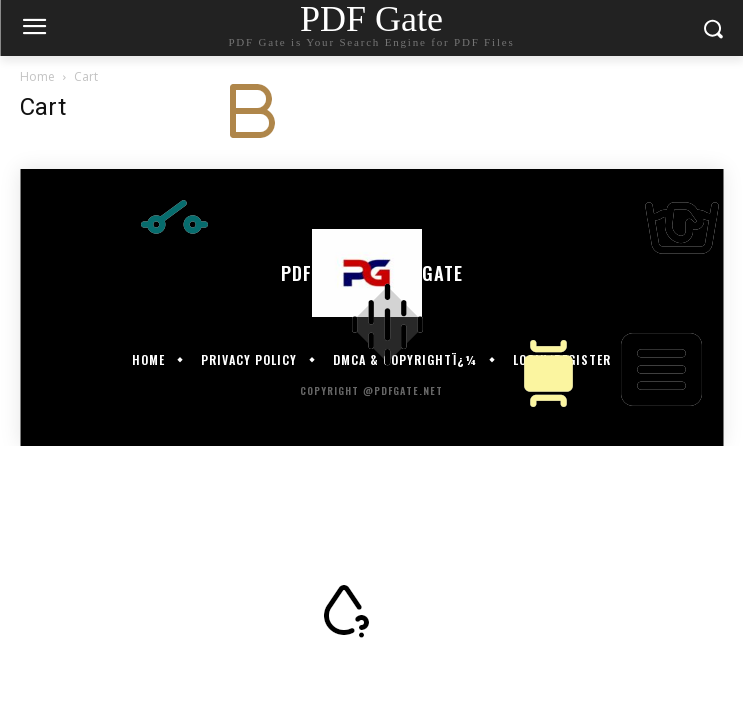 This screenshot has height=720, width=743. I want to click on check water quality or status, so click(344, 610).